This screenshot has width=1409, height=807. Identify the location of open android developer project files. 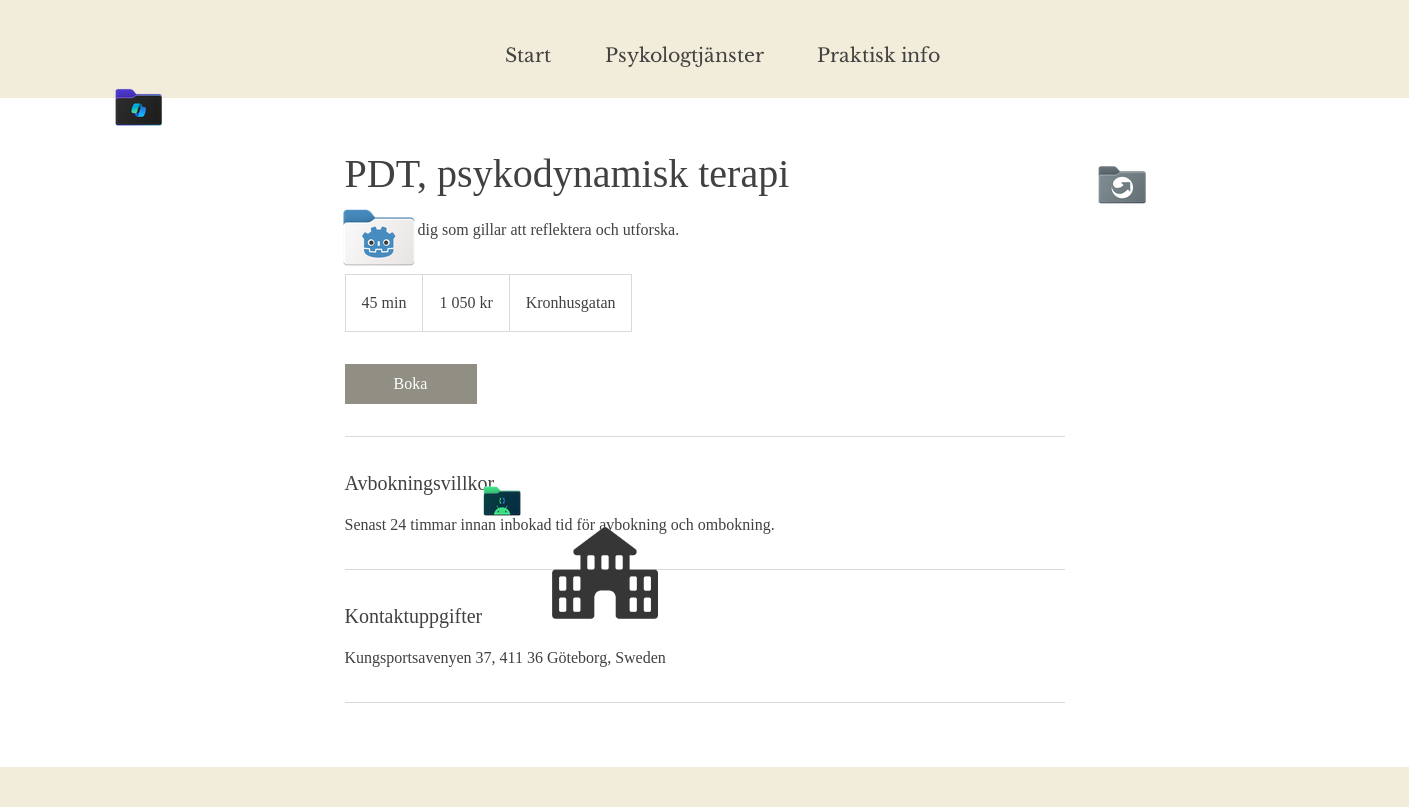
(502, 502).